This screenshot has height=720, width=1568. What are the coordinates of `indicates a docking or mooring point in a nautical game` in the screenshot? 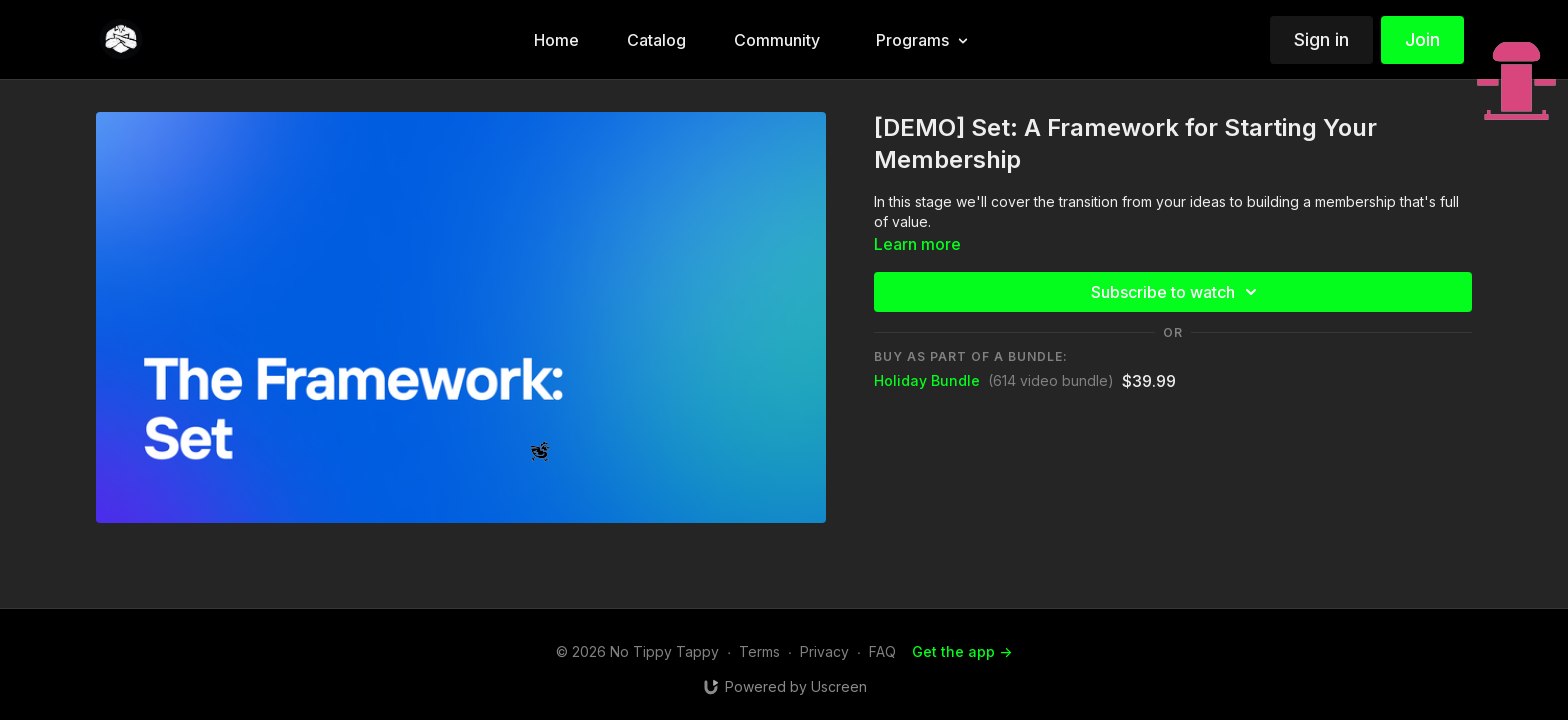 It's located at (1516, 79).